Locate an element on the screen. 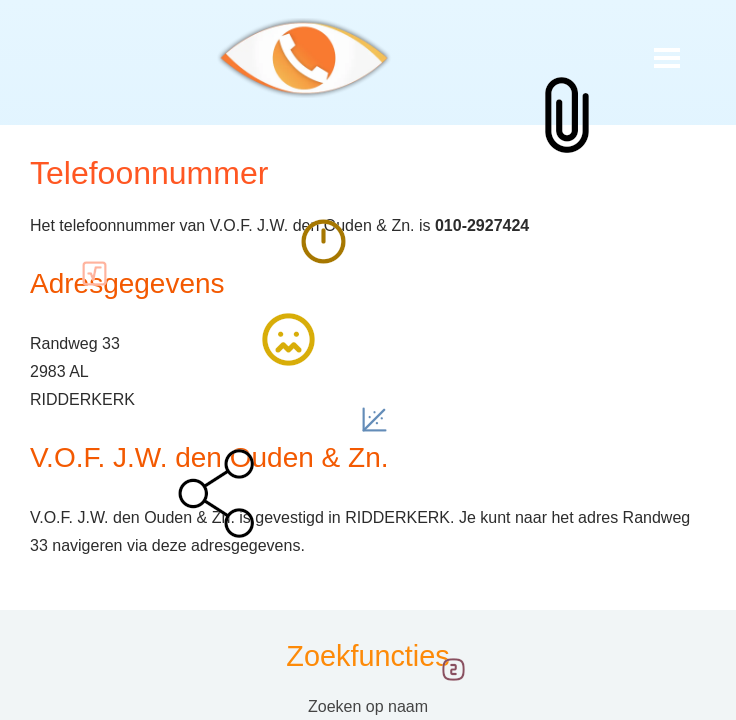  view current time or check the clock is located at coordinates (323, 241).